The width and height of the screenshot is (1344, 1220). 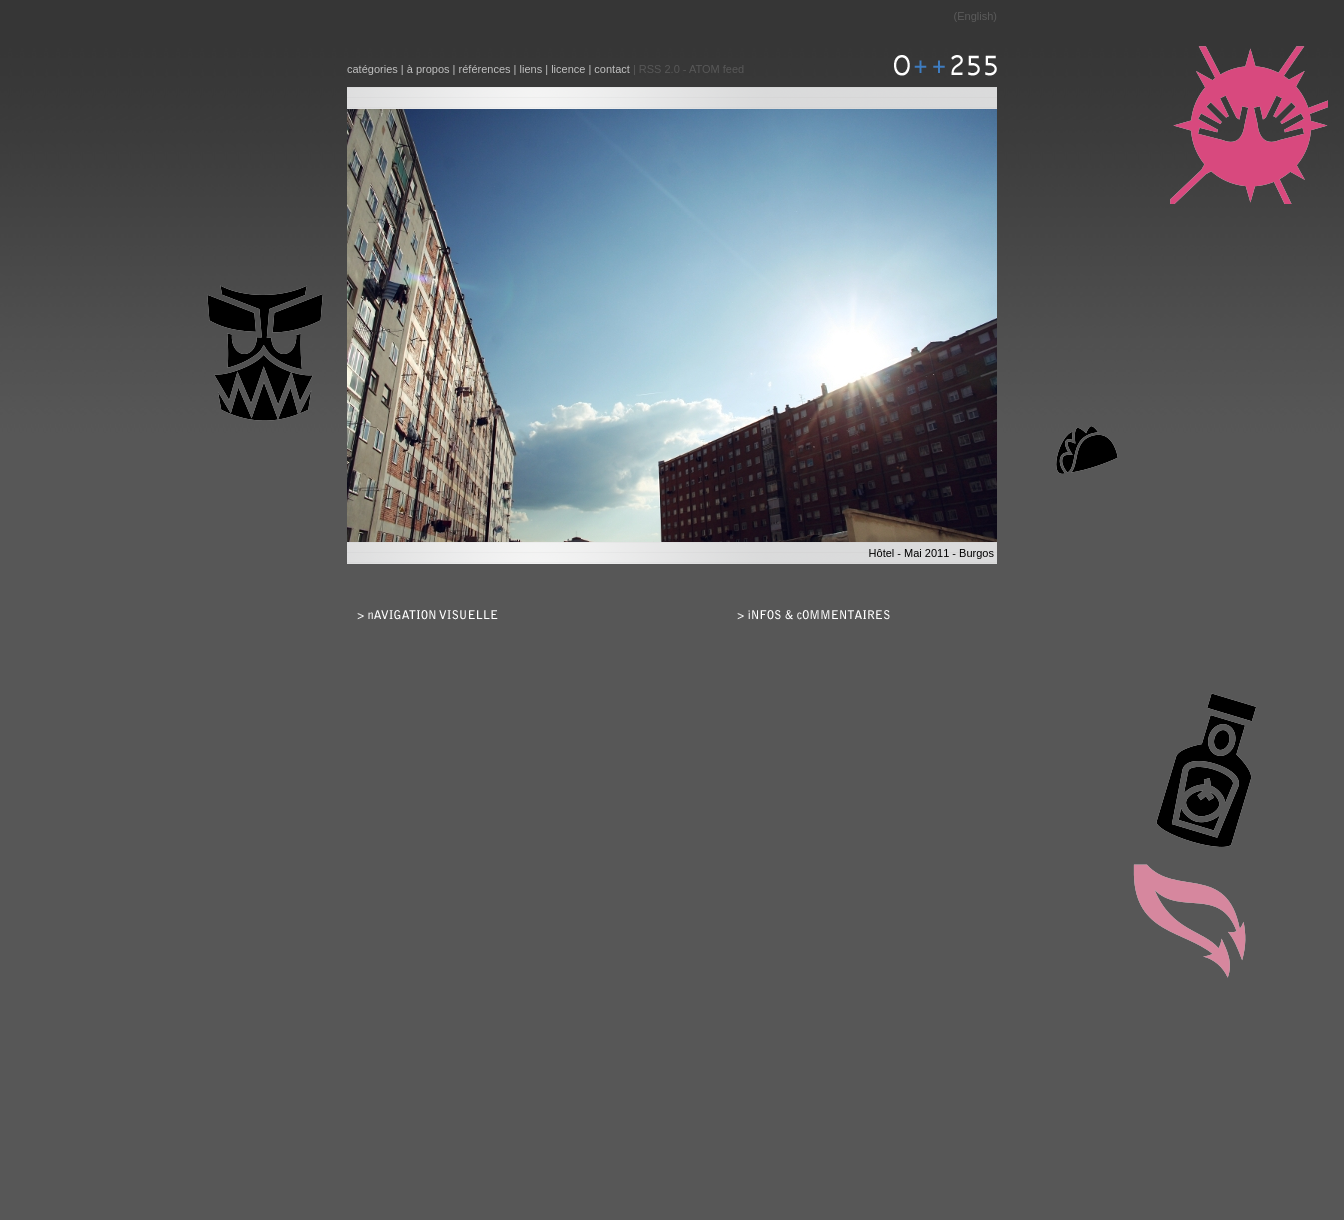 I want to click on select tribal or tiki-themed content, so click(x=263, y=352).